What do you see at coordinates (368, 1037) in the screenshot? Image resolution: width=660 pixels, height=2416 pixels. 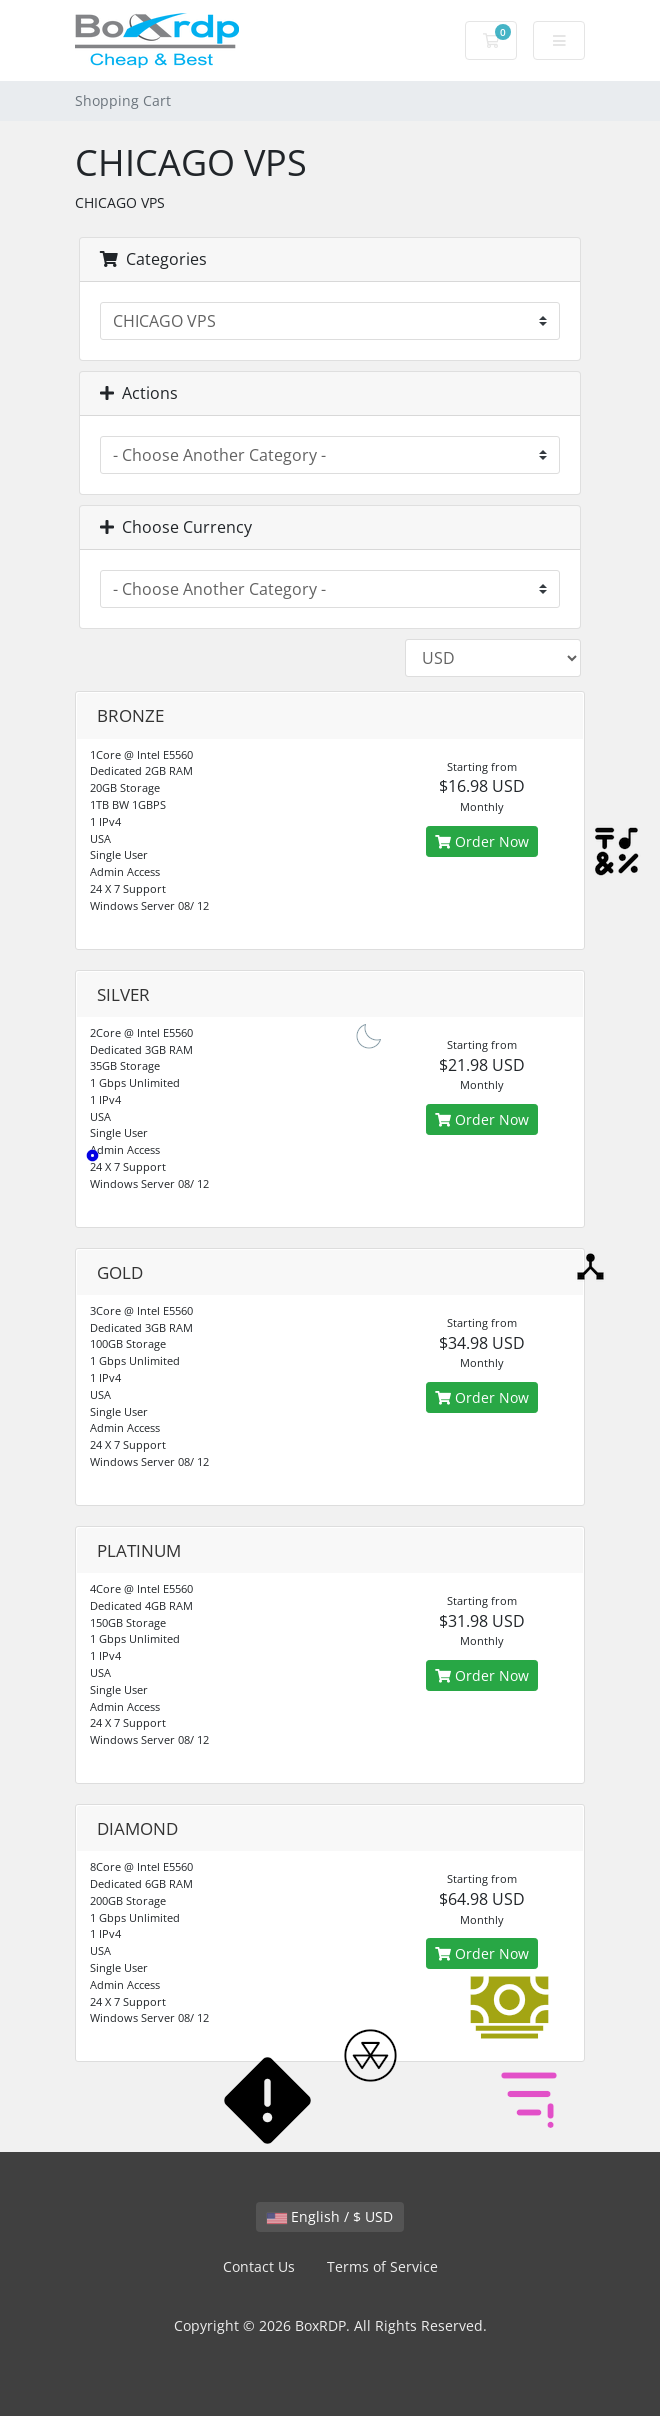 I see `toggle dark mode or night theme` at bounding box center [368, 1037].